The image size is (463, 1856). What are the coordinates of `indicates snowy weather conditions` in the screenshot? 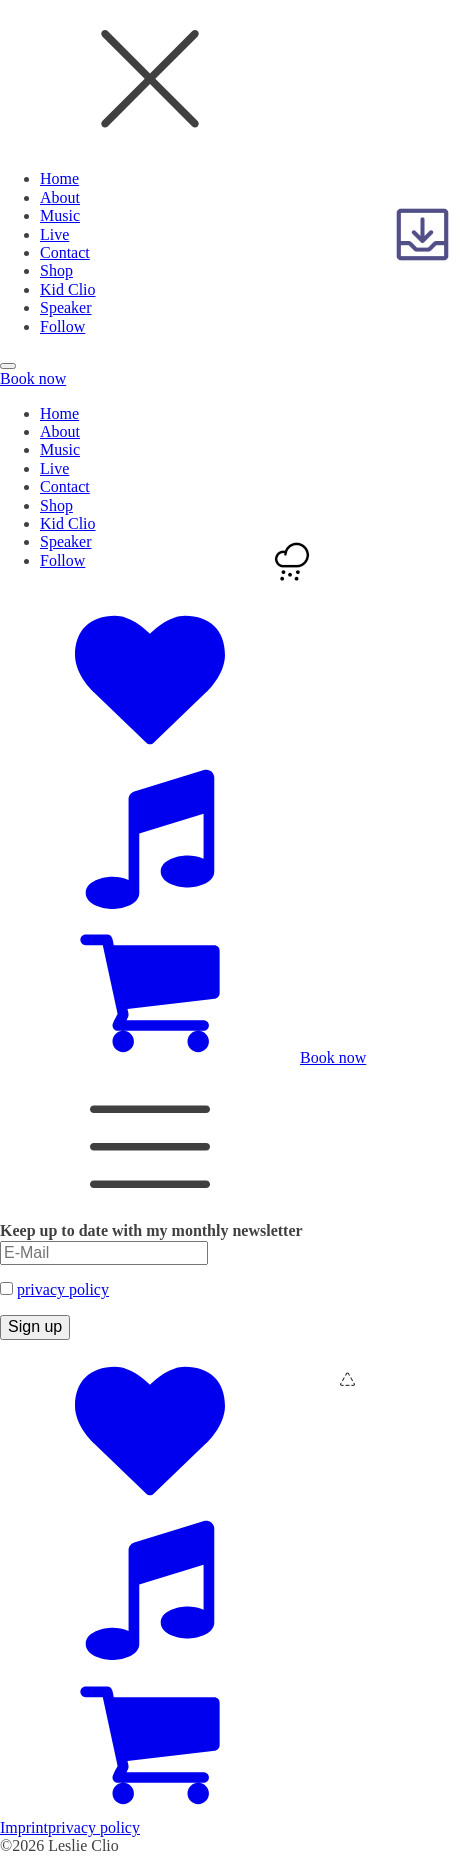 It's located at (292, 561).